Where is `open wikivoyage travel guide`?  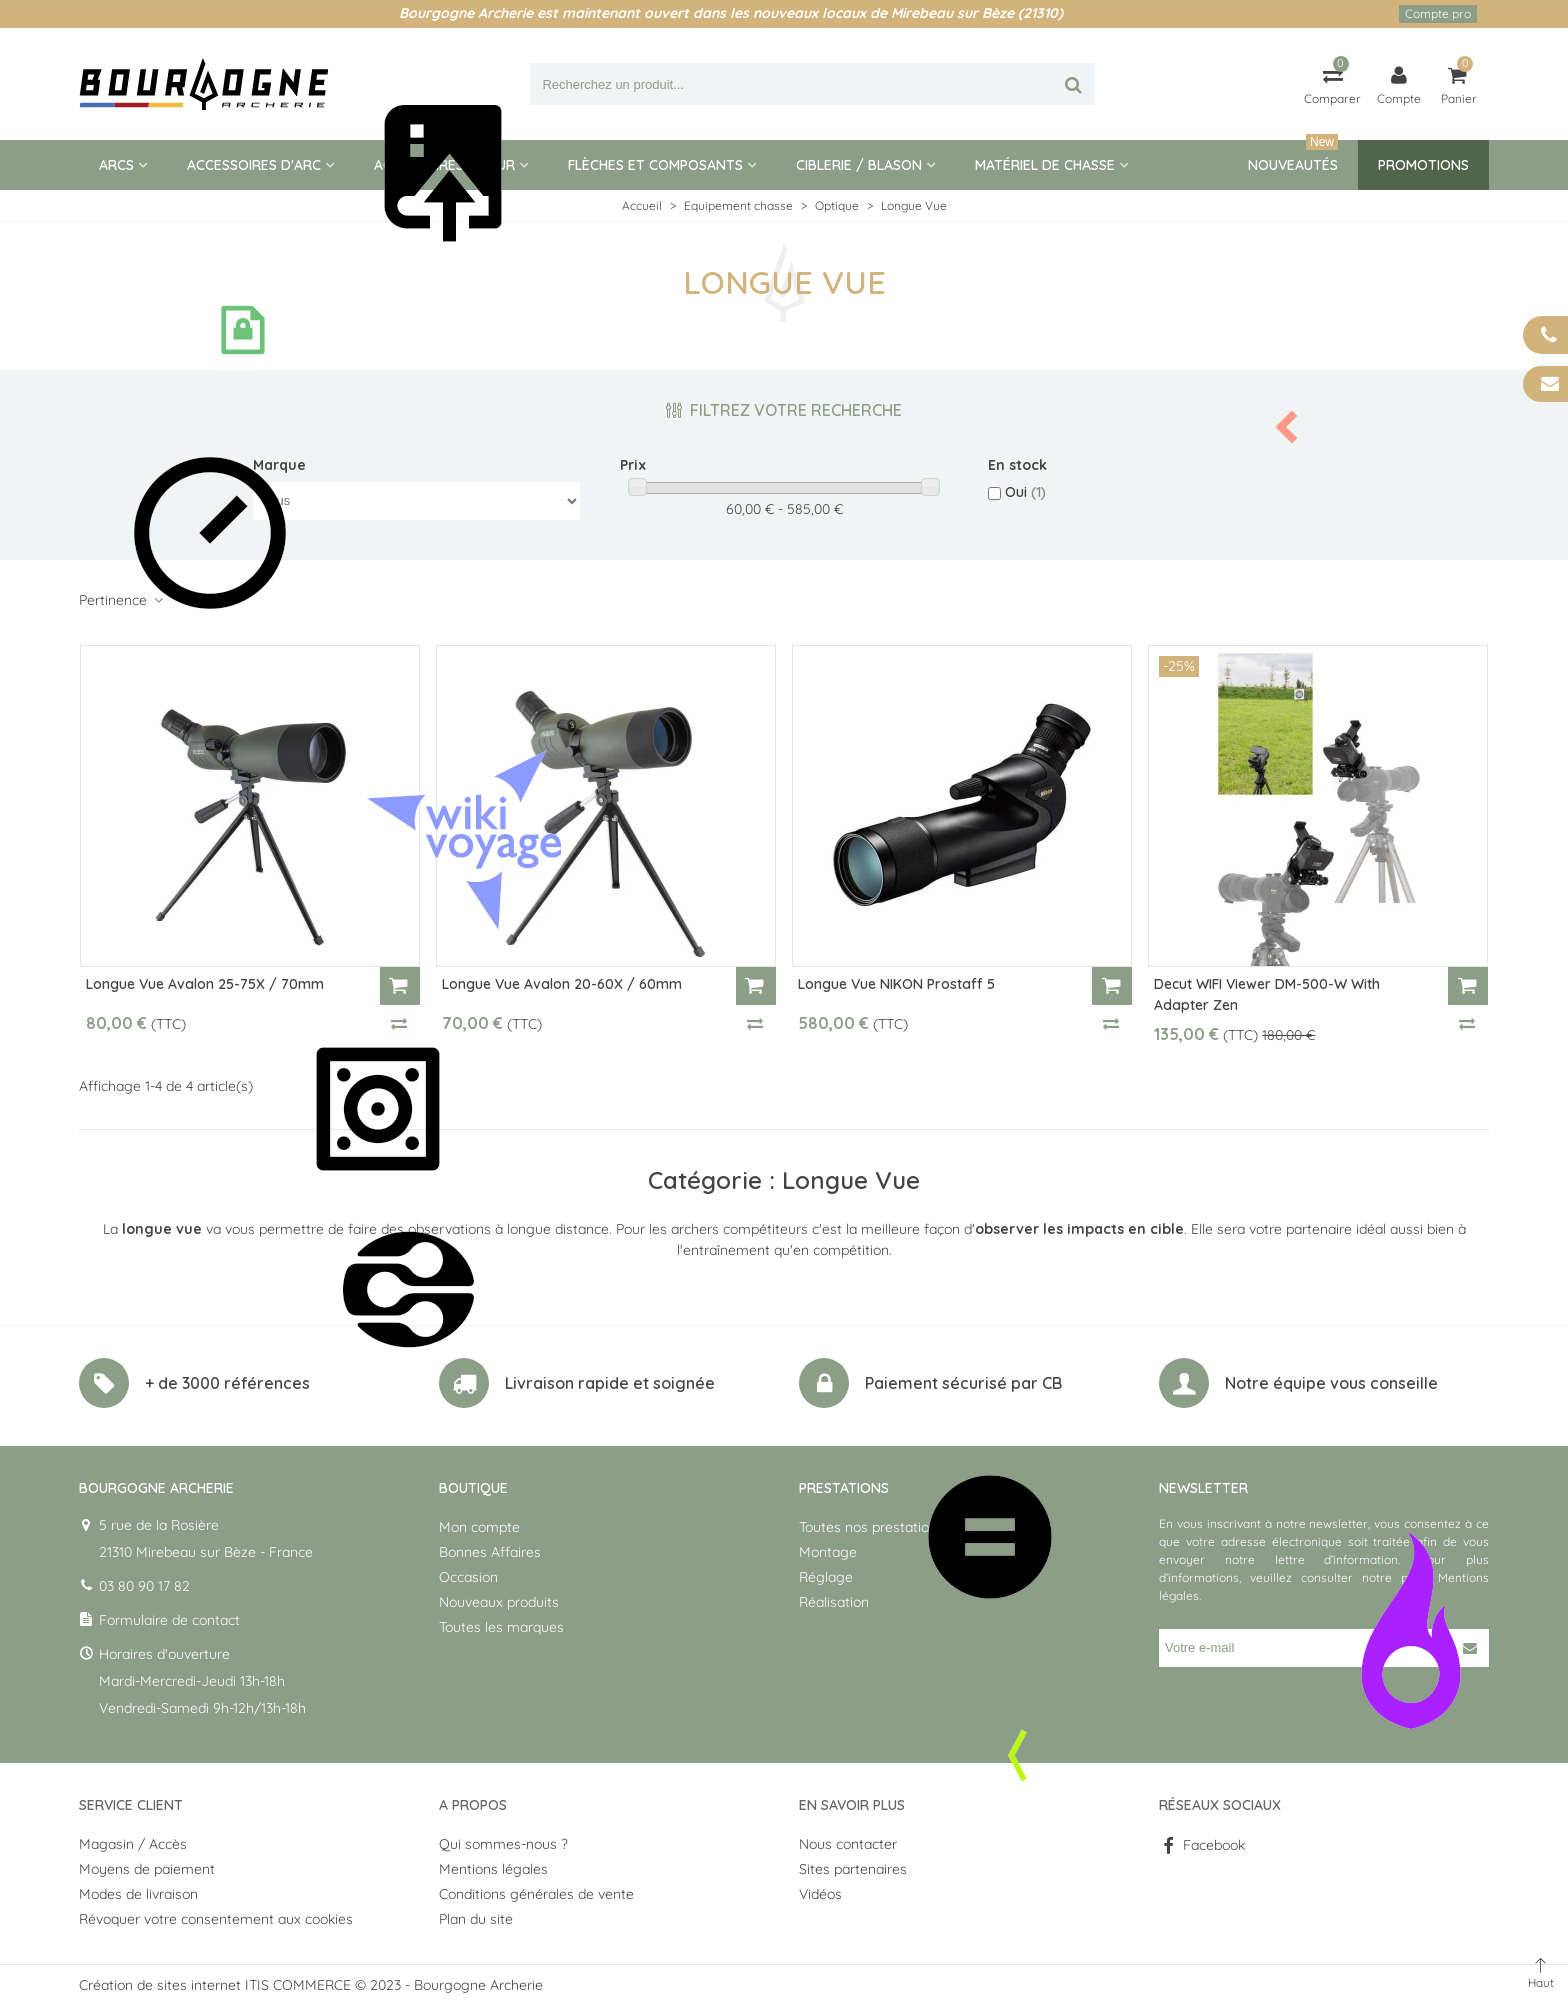
open wikivoyage travel guide is located at coordinates (464, 840).